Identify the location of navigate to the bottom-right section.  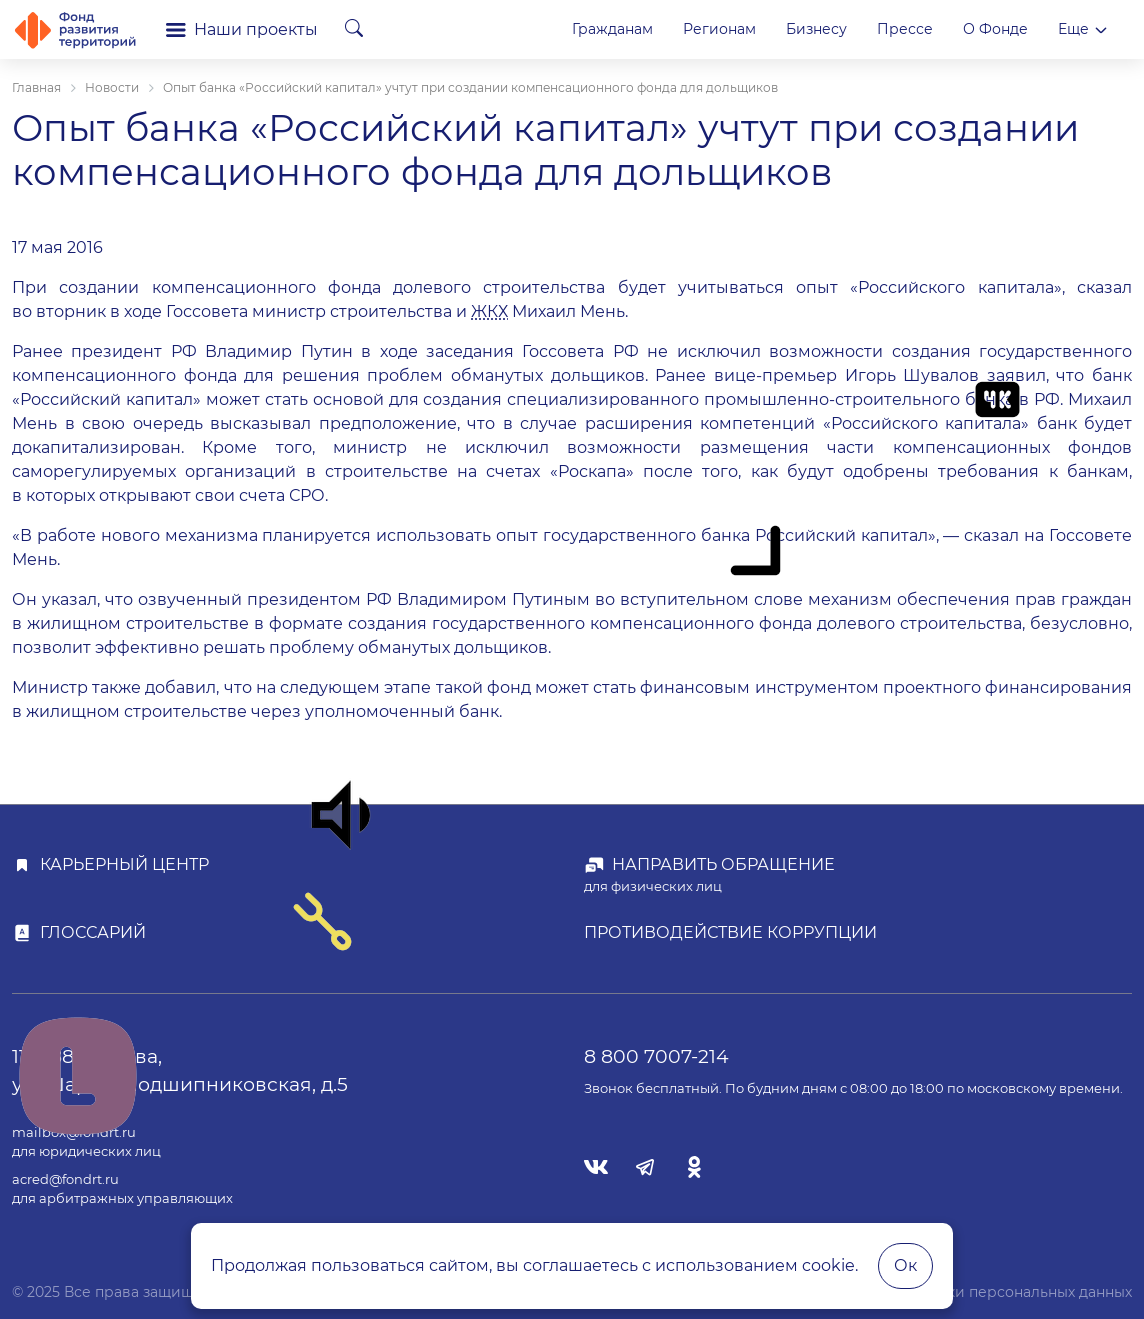
(755, 550).